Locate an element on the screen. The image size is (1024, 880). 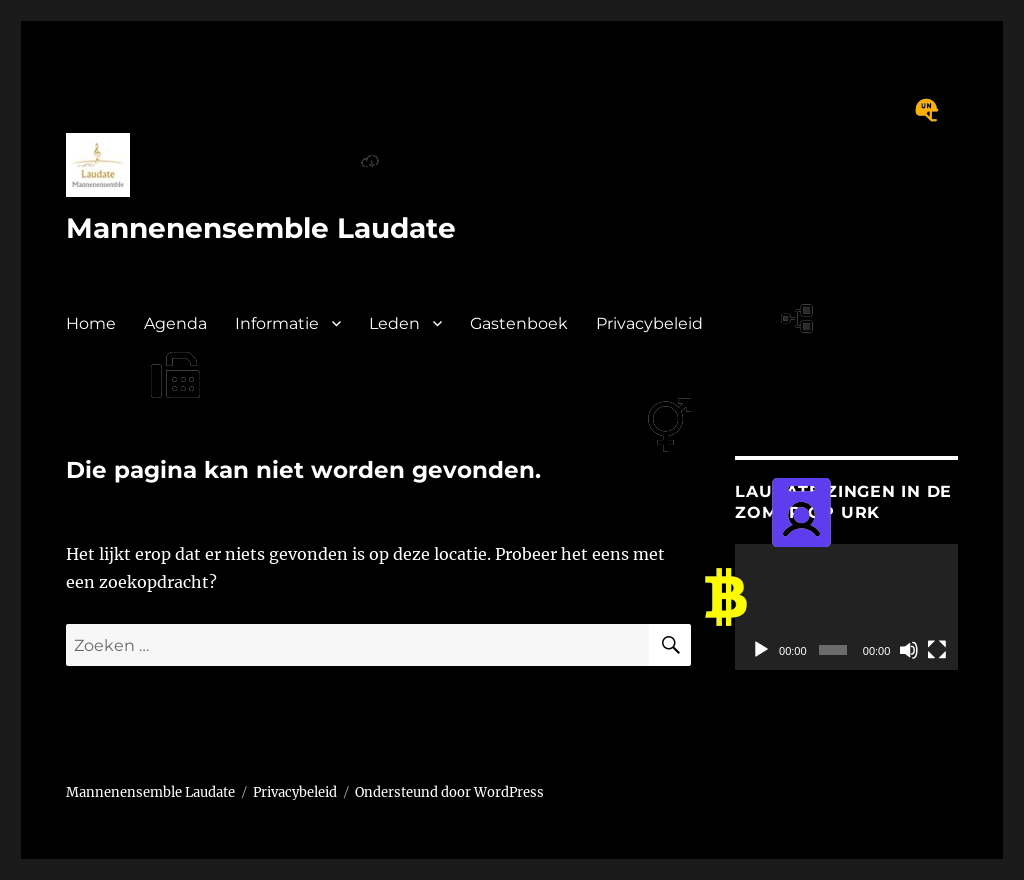
select gender or sex options is located at coordinates (670, 425).